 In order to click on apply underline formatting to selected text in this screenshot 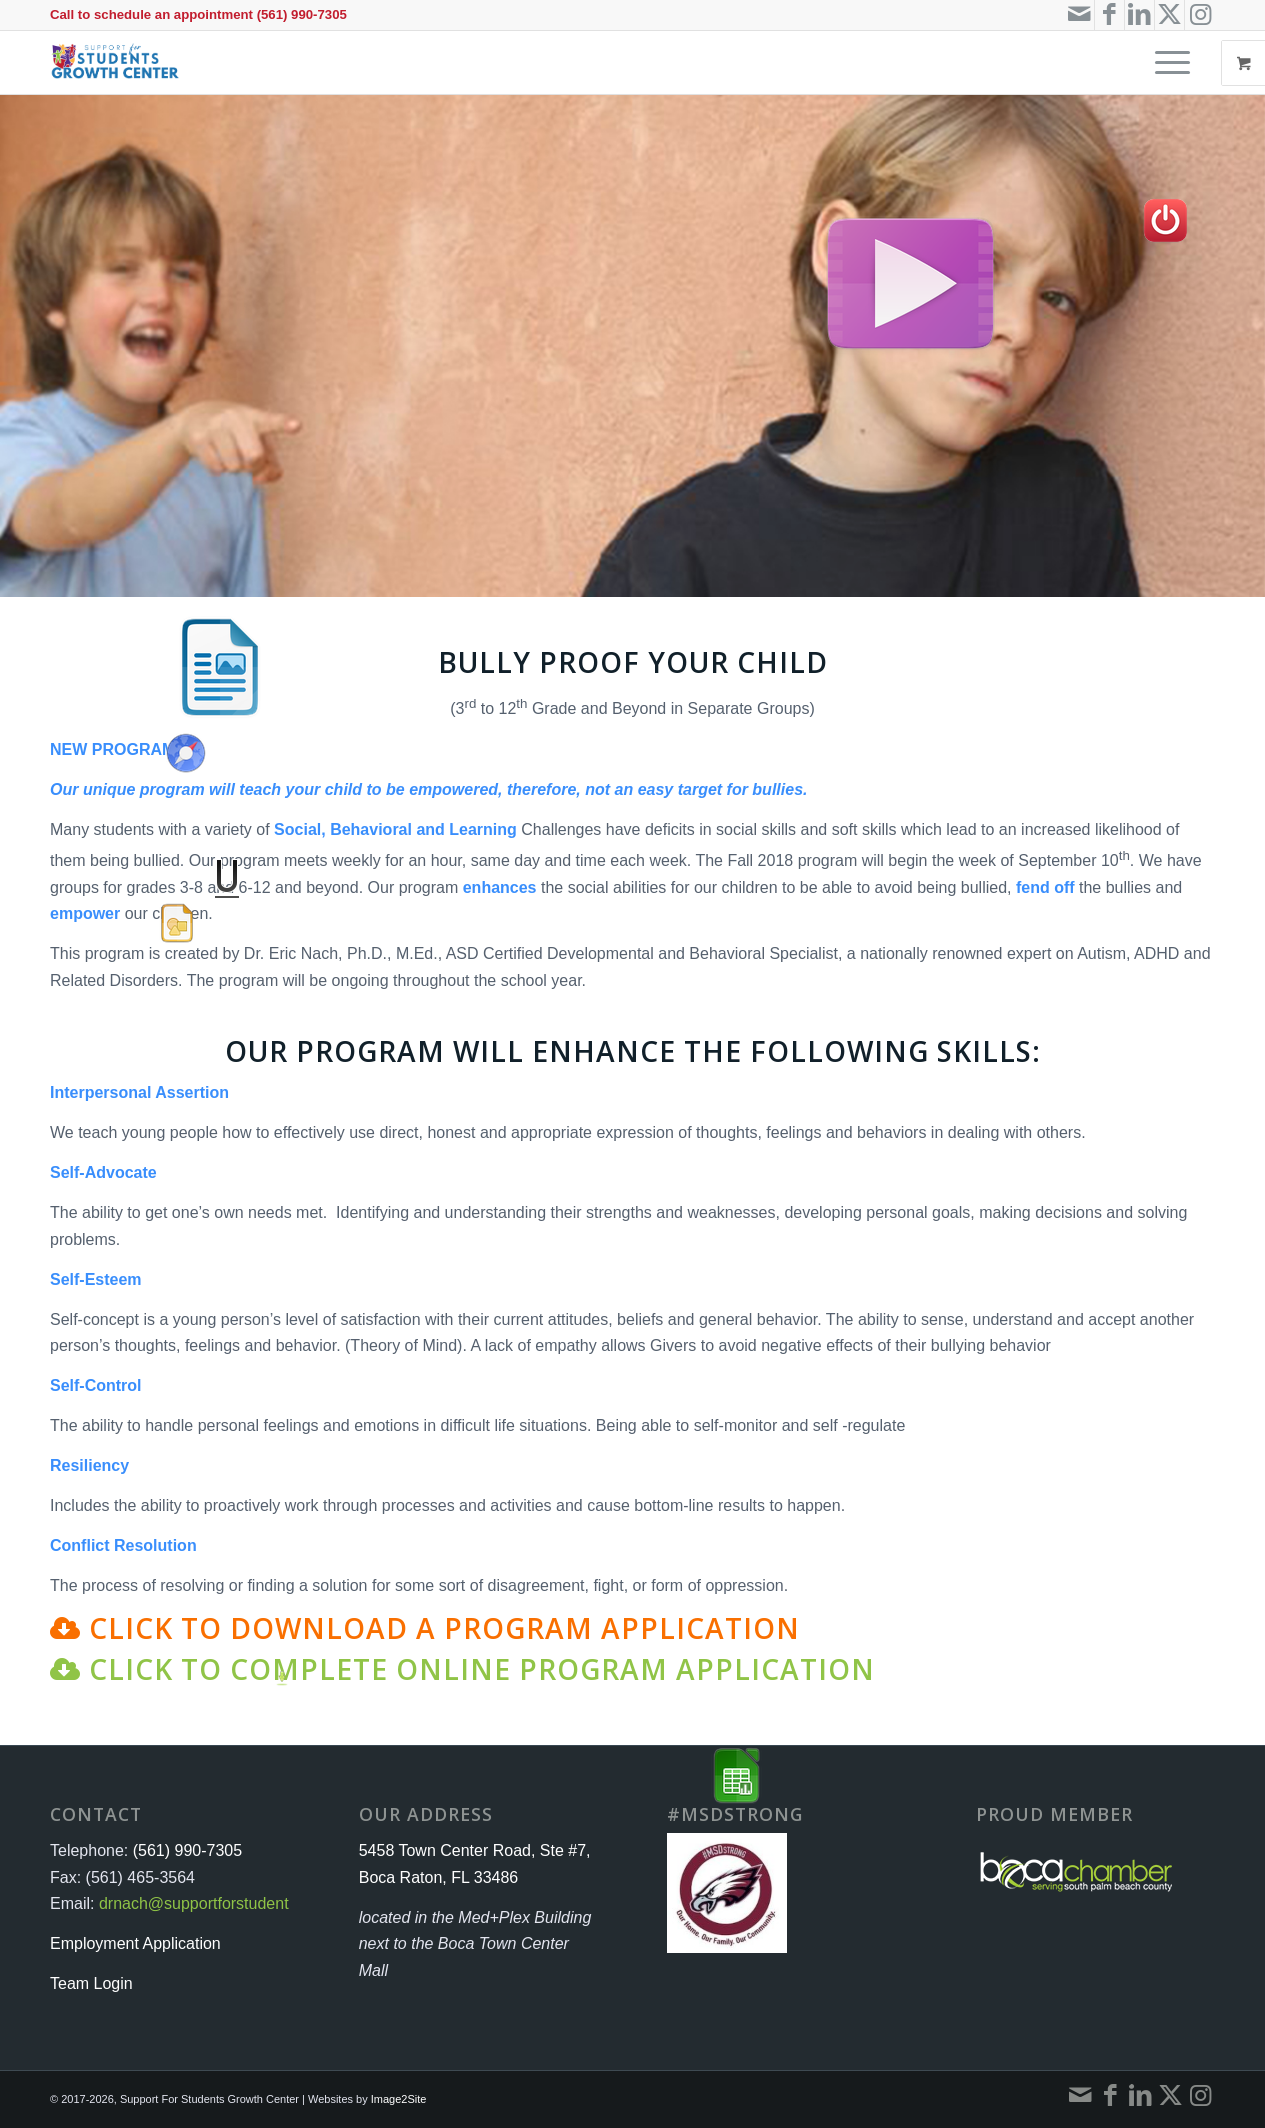, I will do `click(227, 879)`.